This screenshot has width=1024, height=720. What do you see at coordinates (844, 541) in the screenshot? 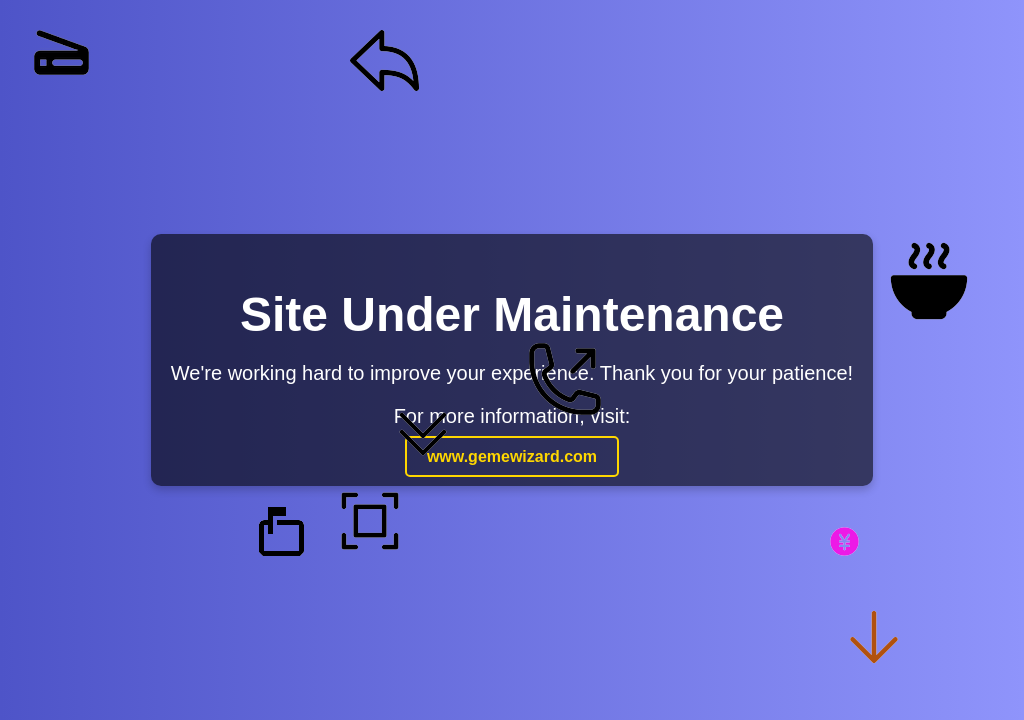
I see `view price in japanese yen` at bounding box center [844, 541].